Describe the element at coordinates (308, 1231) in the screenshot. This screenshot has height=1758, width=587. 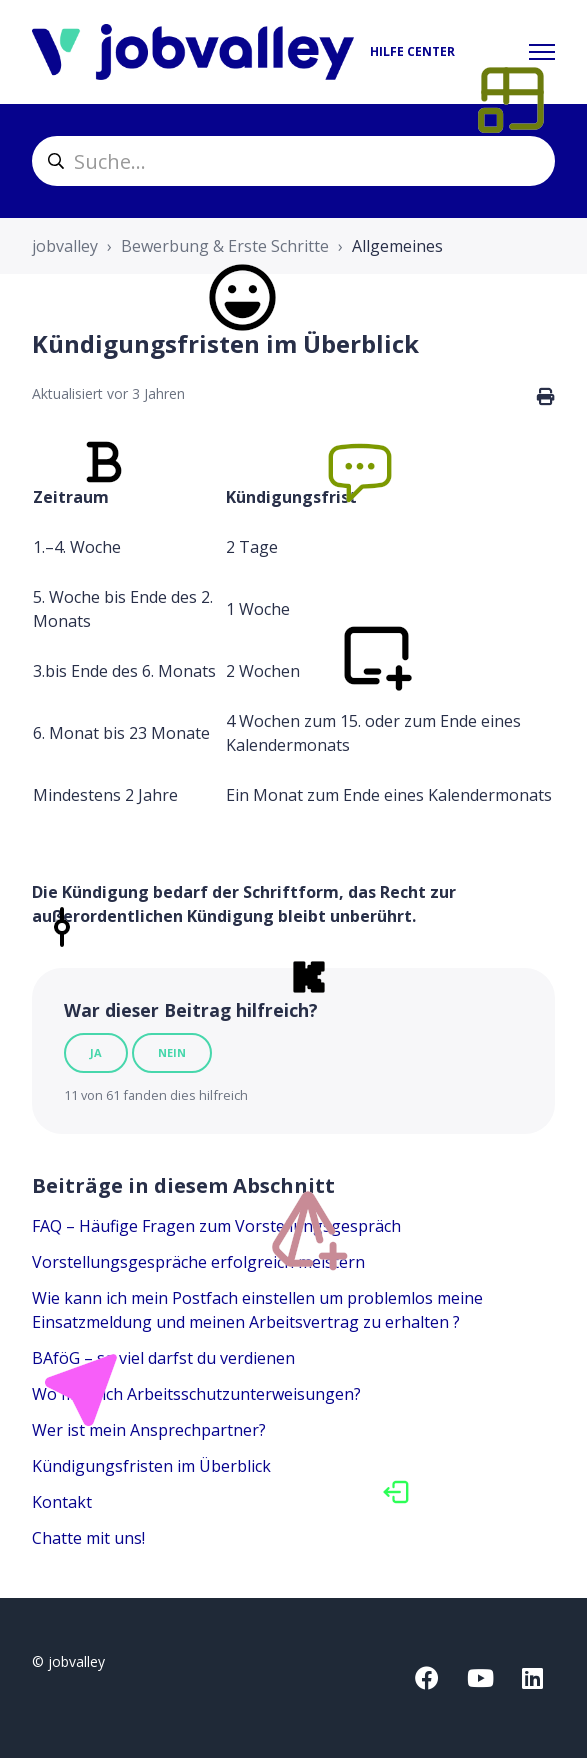
I see `add a new 3D object or shape` at that location.